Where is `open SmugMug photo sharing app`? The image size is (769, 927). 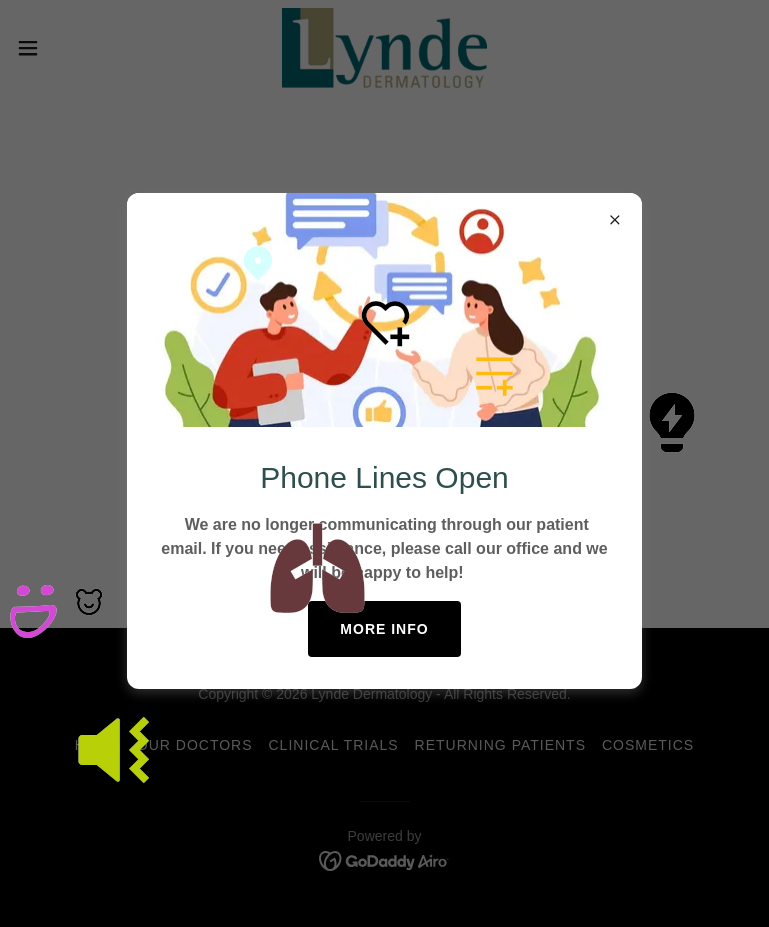
open SmugMug photo sharing app is located at coordinates (33, 611).